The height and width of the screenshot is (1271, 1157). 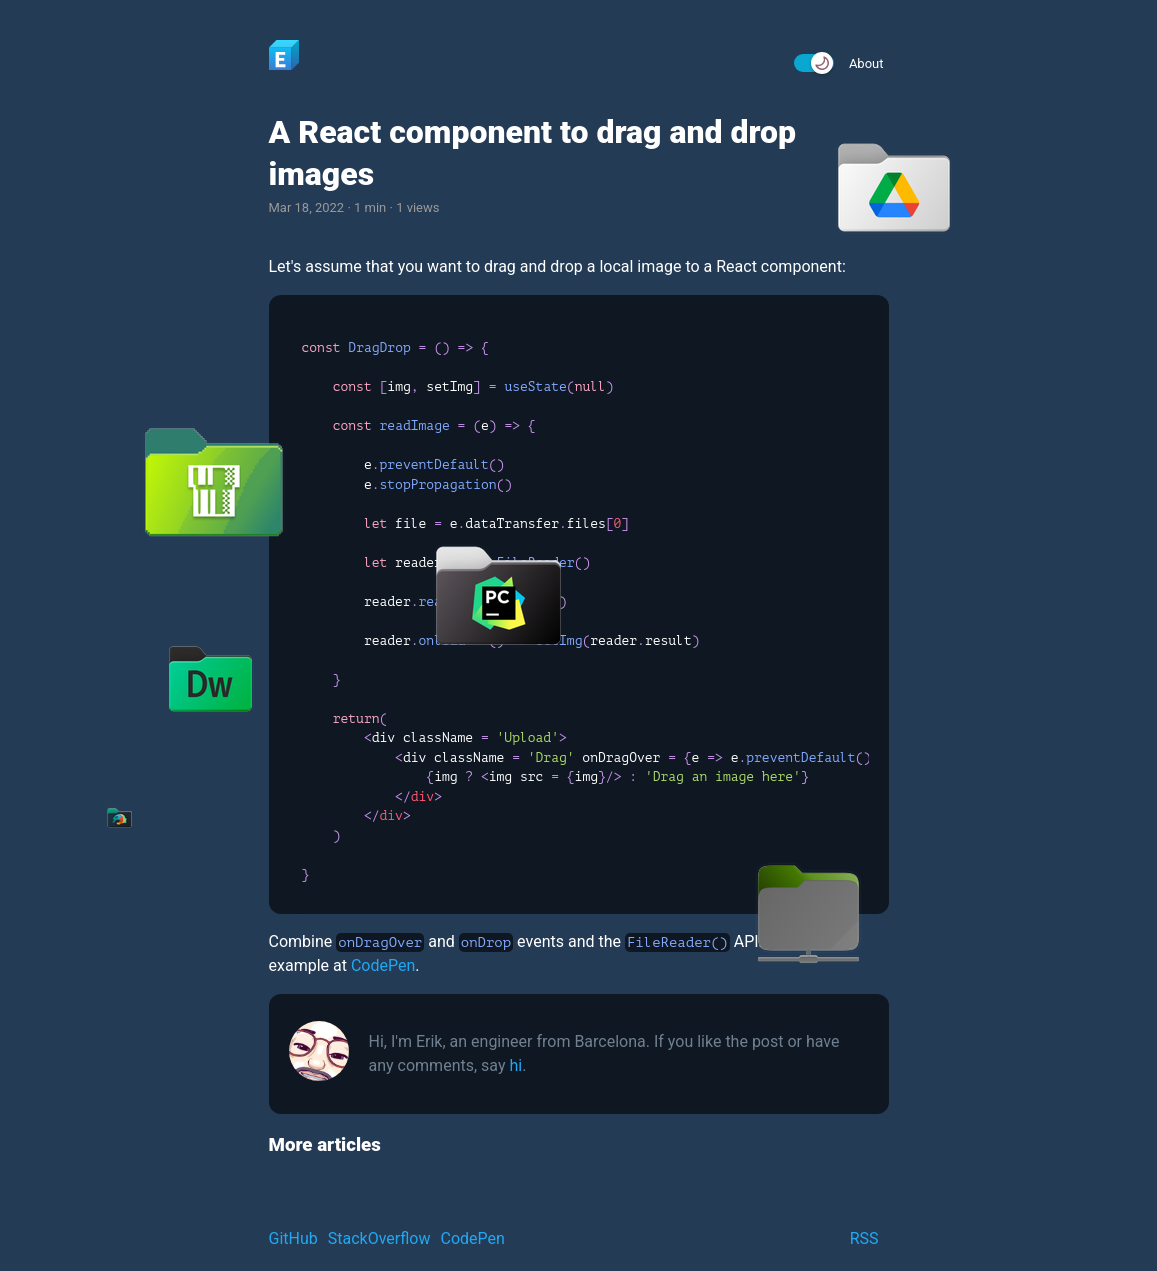 I want to click on open pycharm project folder, so click(x=498, y=599).